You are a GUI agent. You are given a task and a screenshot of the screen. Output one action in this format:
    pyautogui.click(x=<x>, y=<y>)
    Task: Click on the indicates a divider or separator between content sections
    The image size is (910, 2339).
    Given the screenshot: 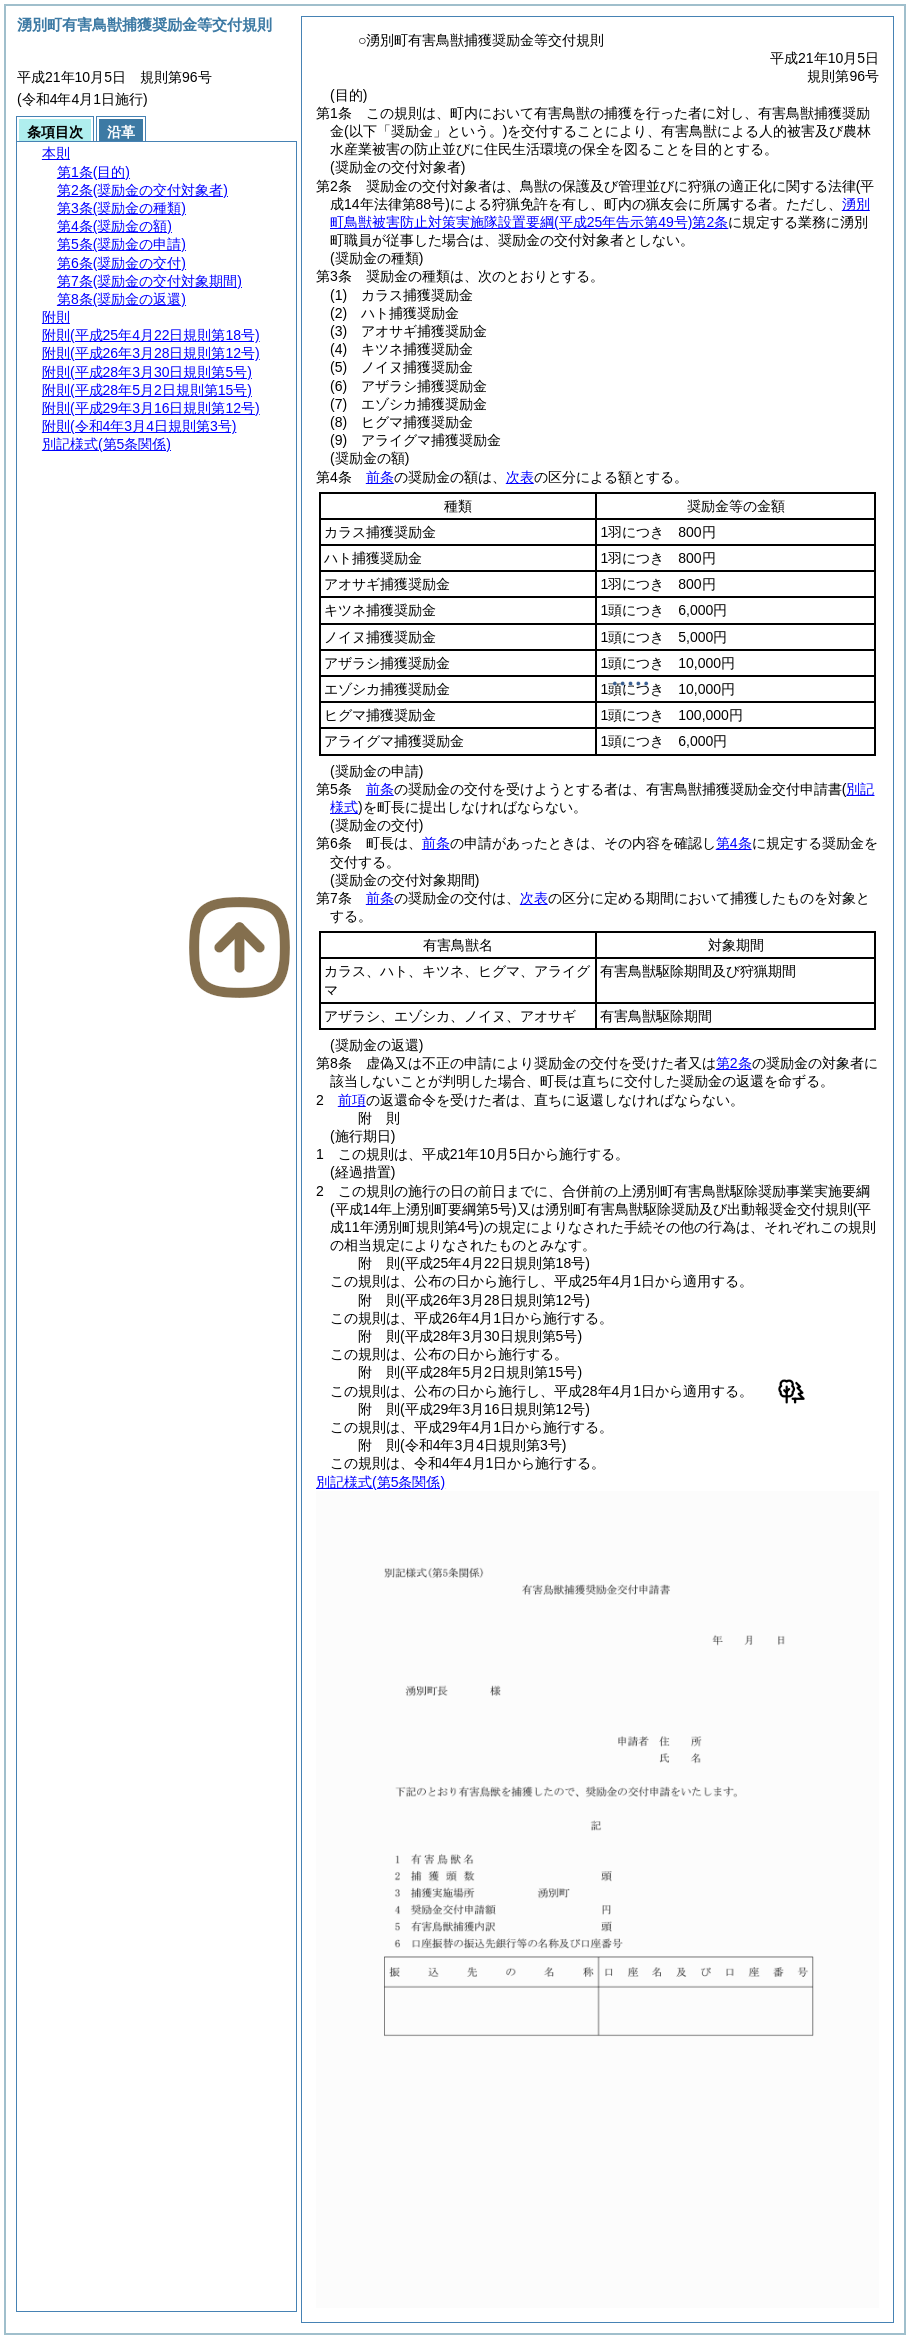 What is the action you would take?
    pyautogui.click(x=630, y=683)
    